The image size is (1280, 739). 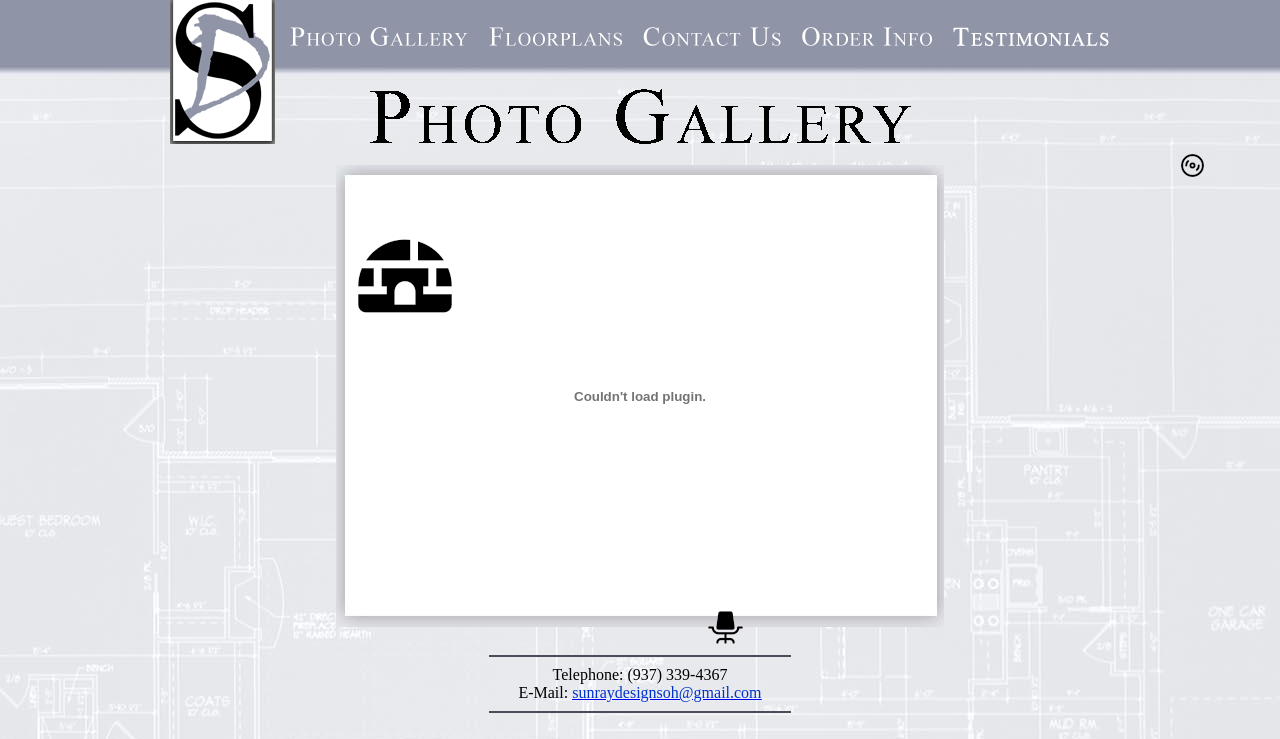 I want to click on play or access music library, so click(x=1192, y=165).